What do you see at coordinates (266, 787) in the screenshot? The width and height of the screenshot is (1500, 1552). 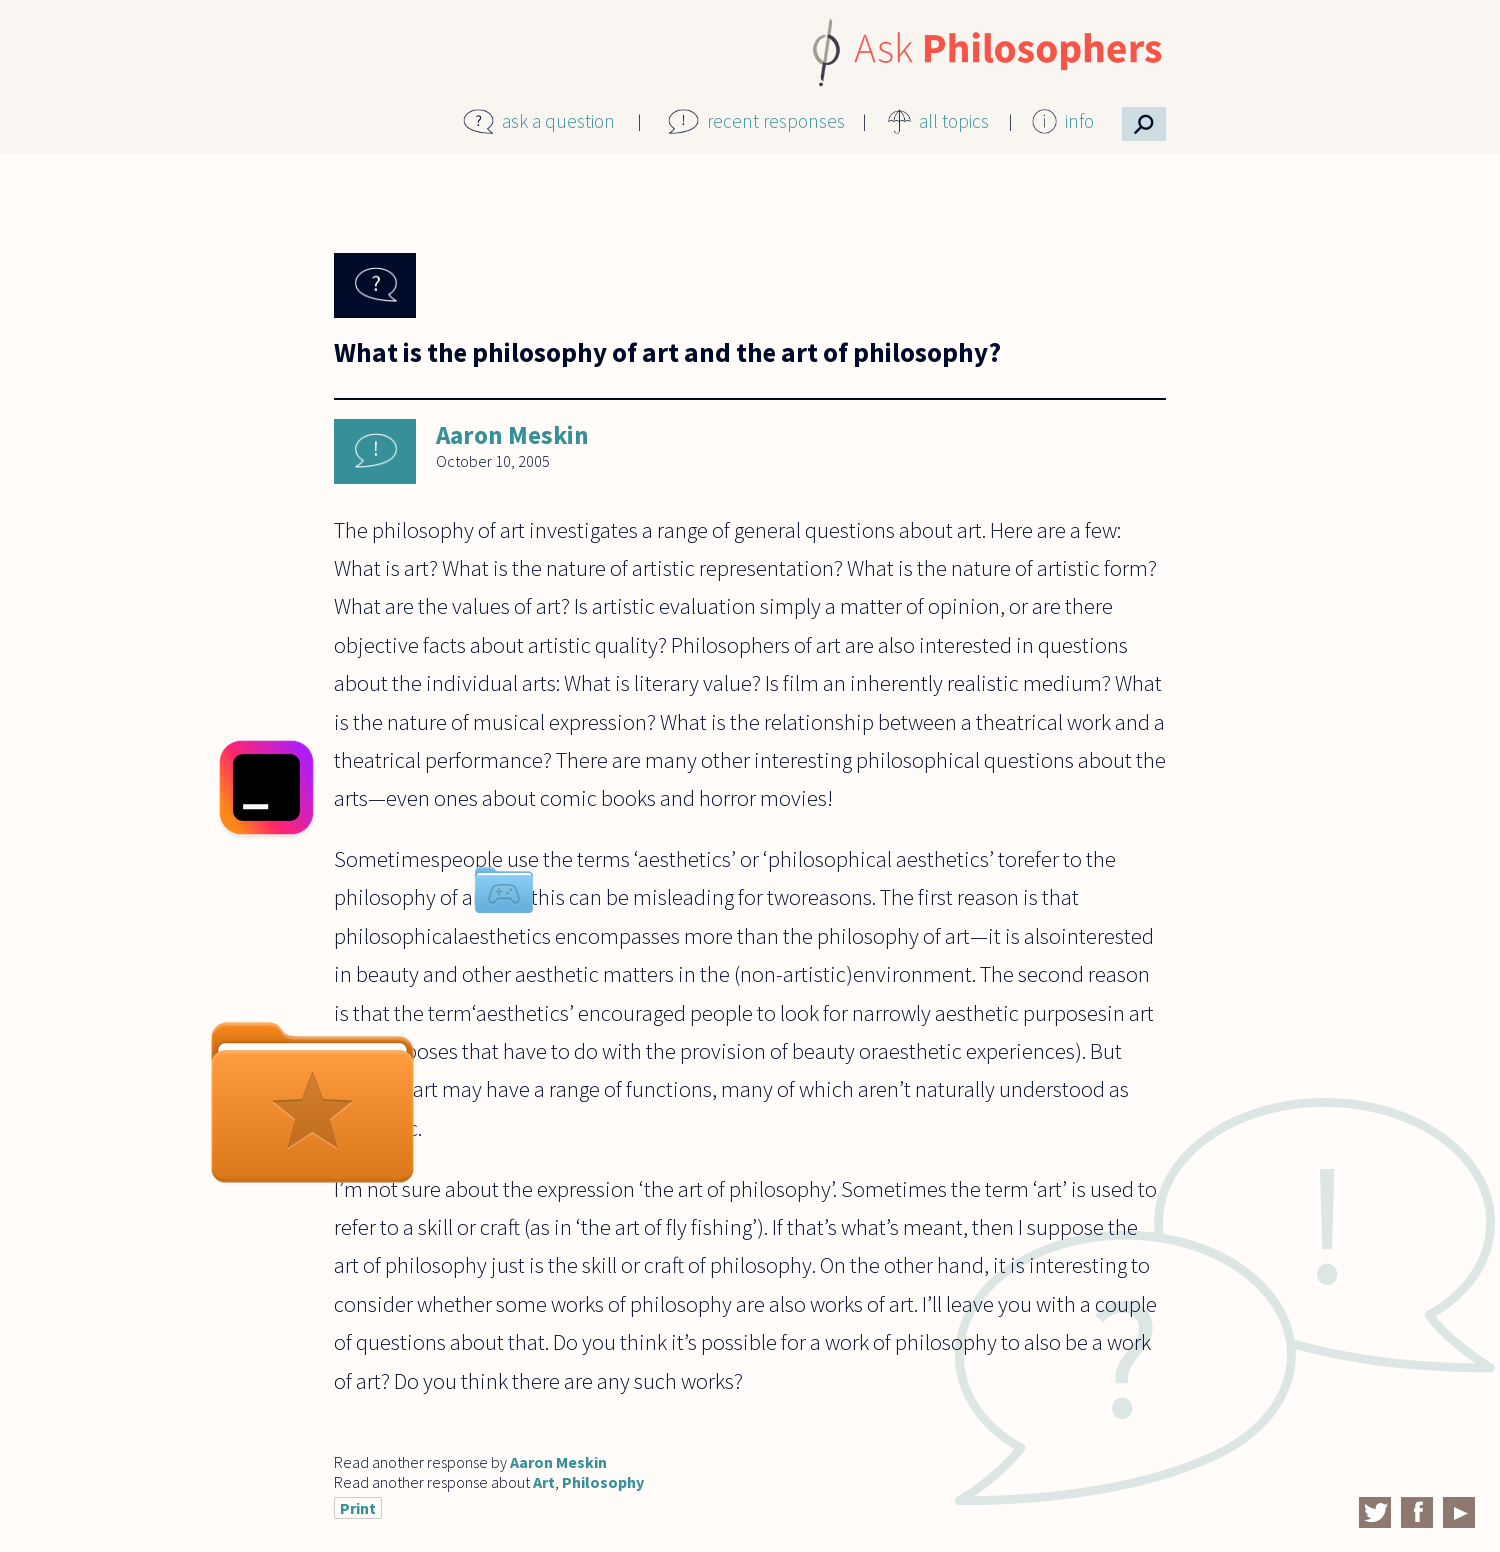 I see `open jetbrains toolbox to manage ides` at bounding box center [266, 787].